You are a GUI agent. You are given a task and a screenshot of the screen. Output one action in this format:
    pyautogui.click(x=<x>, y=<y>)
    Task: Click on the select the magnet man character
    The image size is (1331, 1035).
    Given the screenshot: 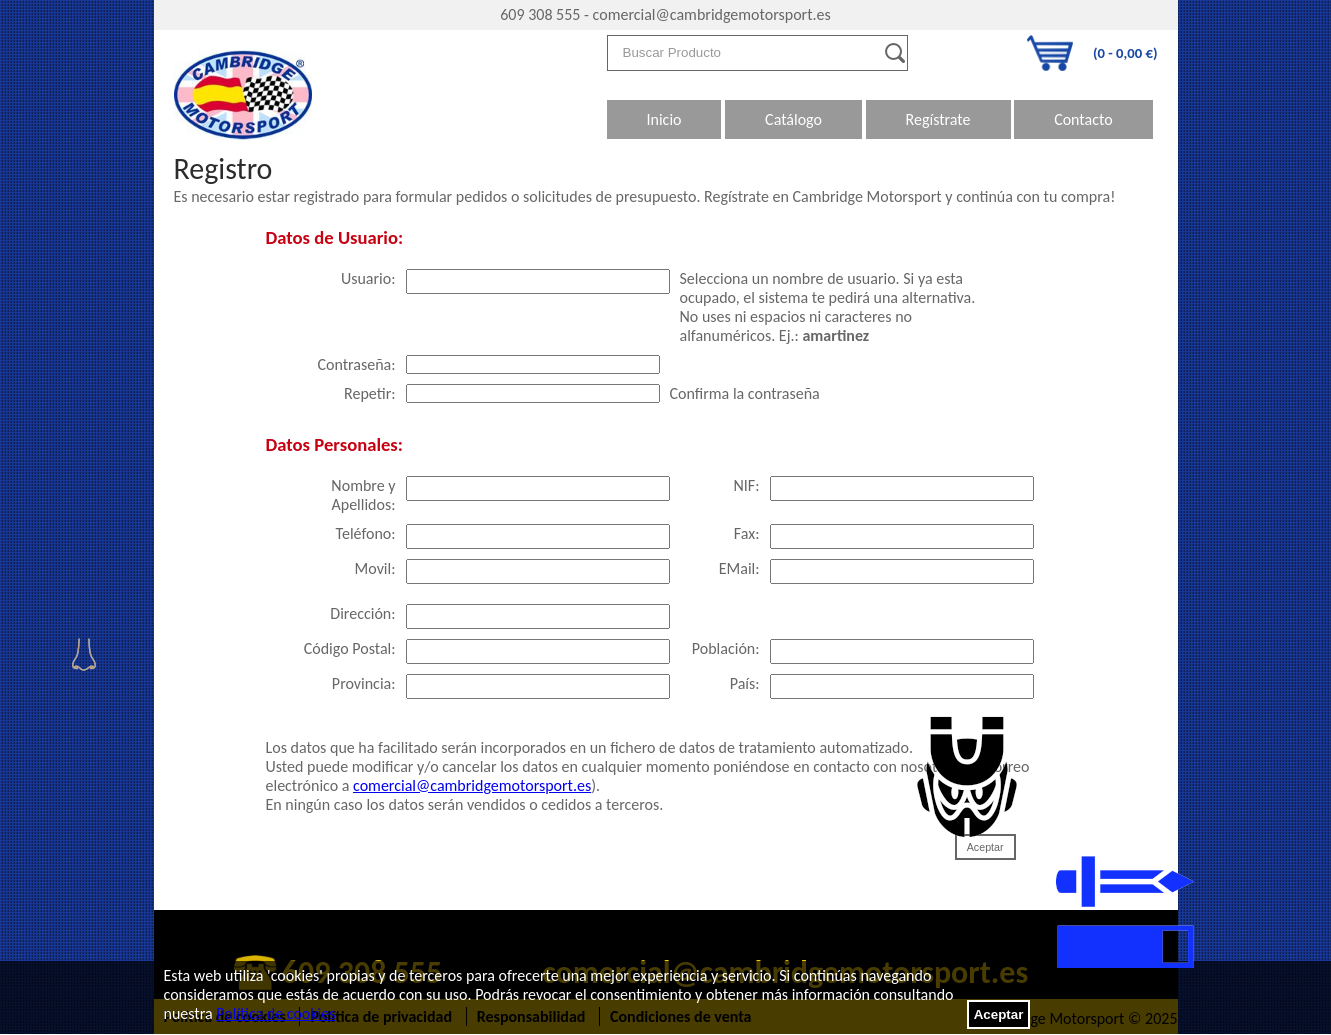 What is the action you would take?
    pyautogui.click(x=967, y=777)
    